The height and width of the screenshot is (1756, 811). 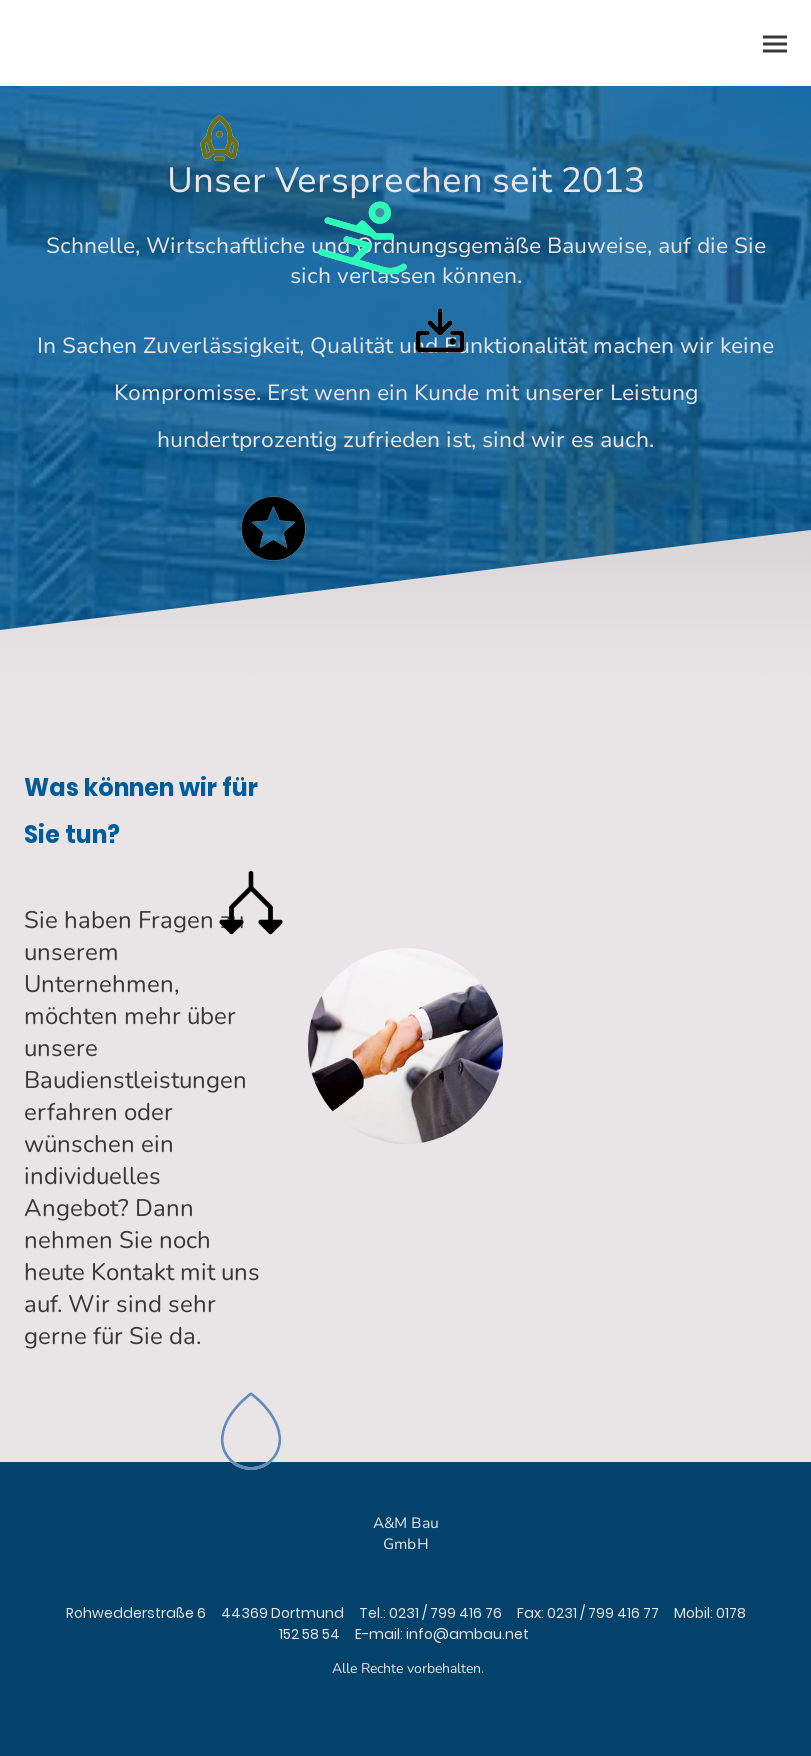 I want to click on download a file to your device, so click(x=440, y=333).